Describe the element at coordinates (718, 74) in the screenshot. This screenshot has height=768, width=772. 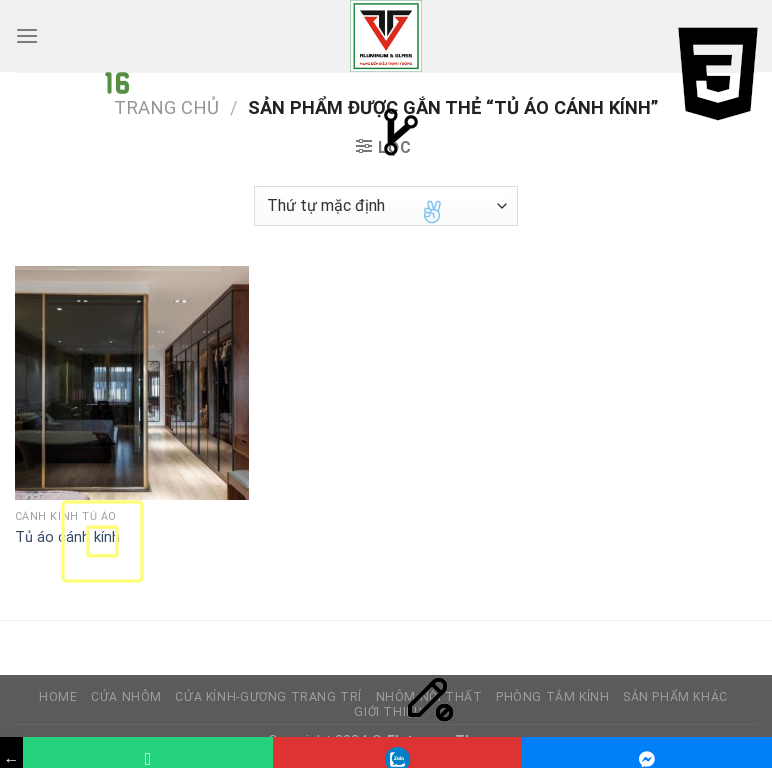
I see `CSS3 stylesheet language logo` at that location.